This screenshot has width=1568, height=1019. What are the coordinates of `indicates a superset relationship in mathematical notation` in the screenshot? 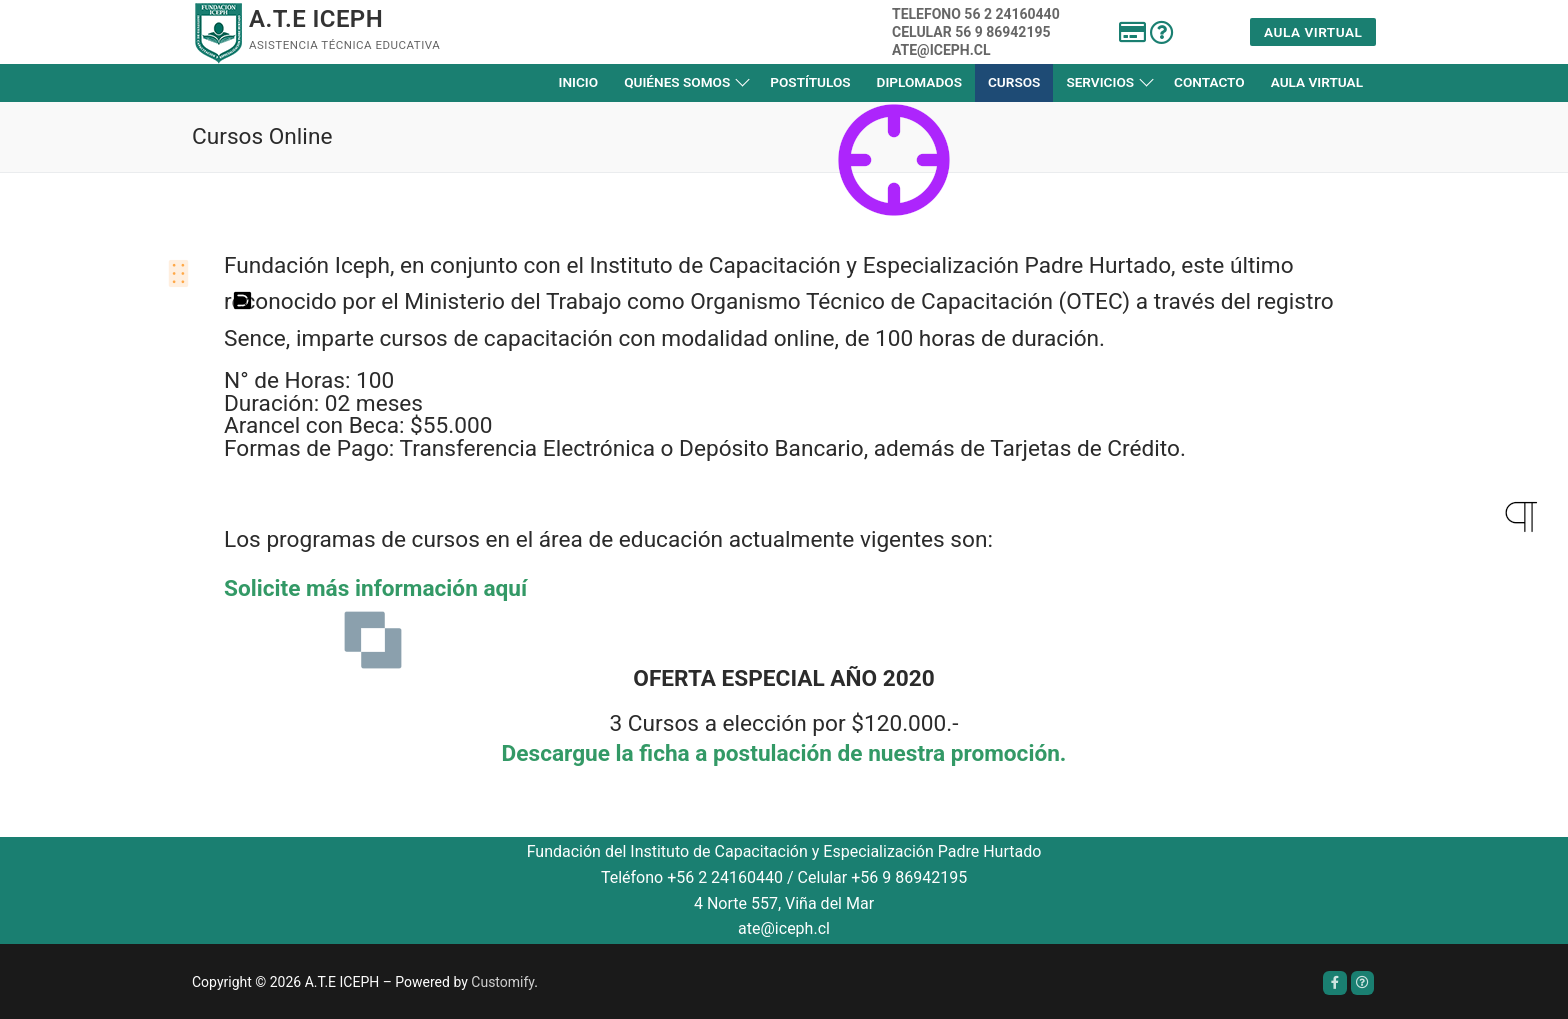 It's located at (242, 300).